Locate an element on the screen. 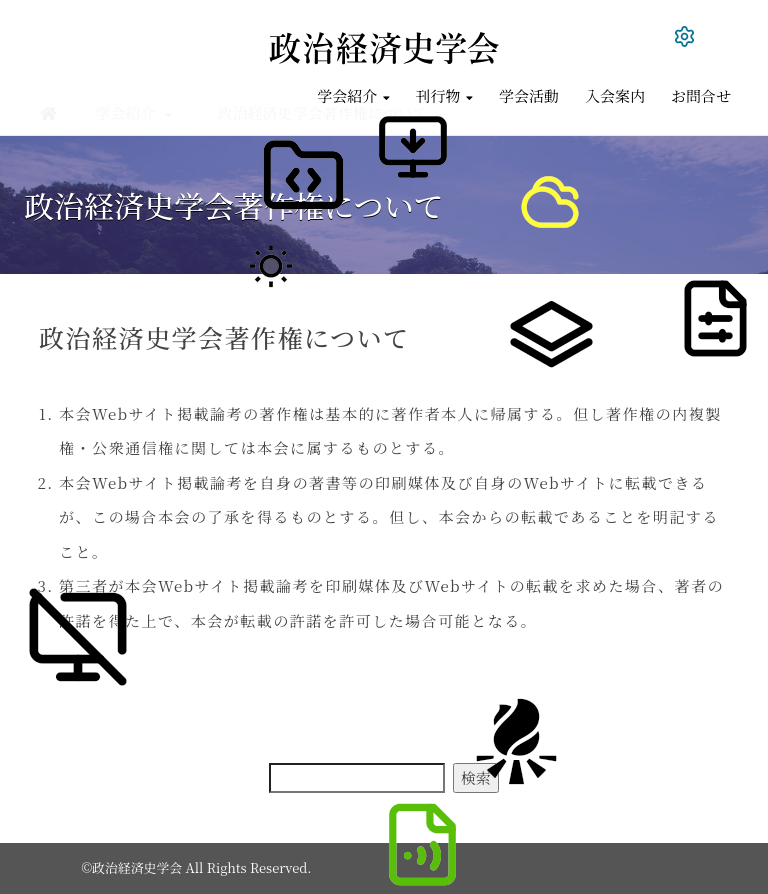 The image size is (768, 894). indicates cloudy weather conditions is located at coordinates (550, 202).